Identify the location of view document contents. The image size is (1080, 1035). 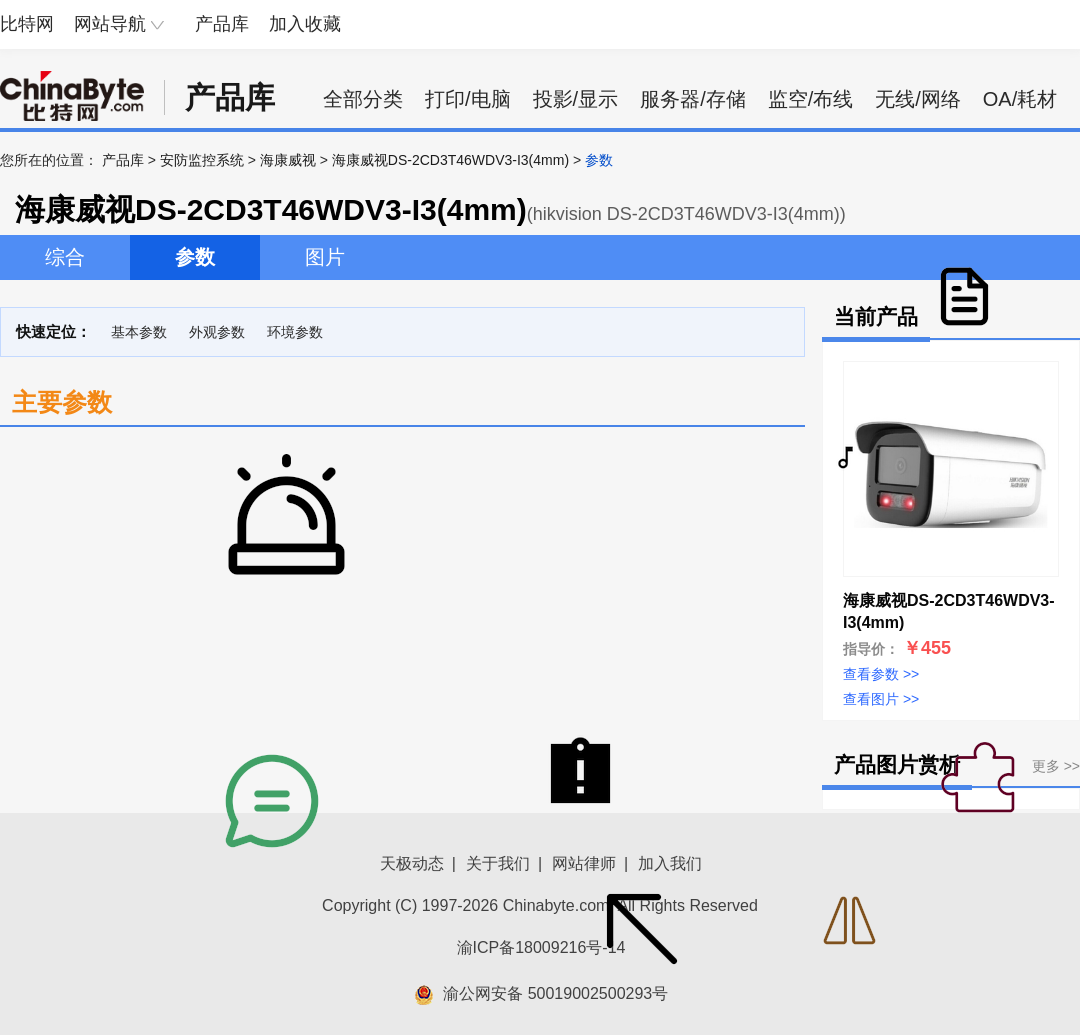
(964, 296).